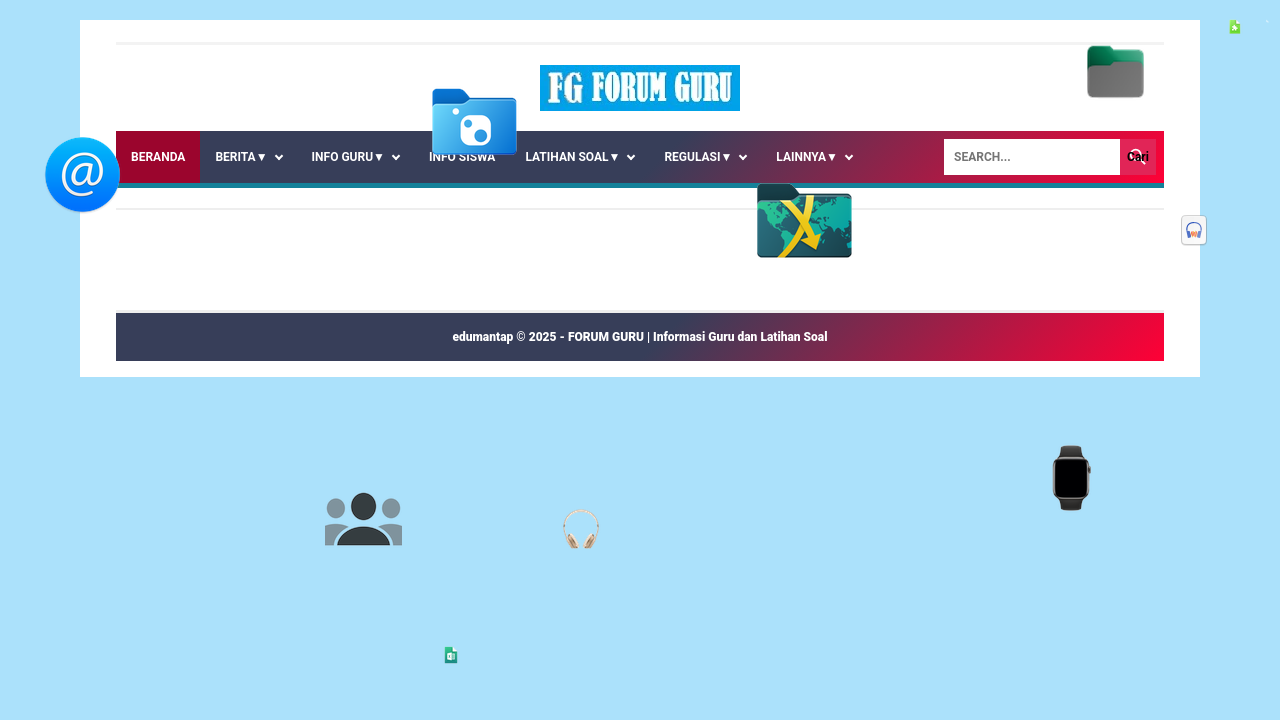 This screenshot has width=1280, height=720. I want to click on apple watch series 5 device icon, so click(1071, 478).